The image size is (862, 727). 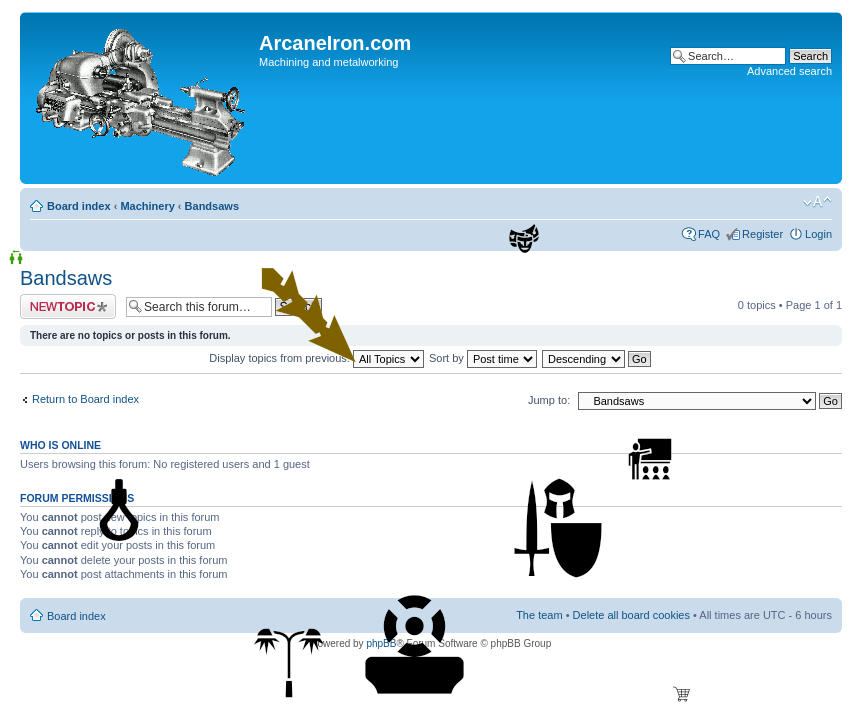 I want to click on access your equipment or inventory, so click(x=558, y=529).